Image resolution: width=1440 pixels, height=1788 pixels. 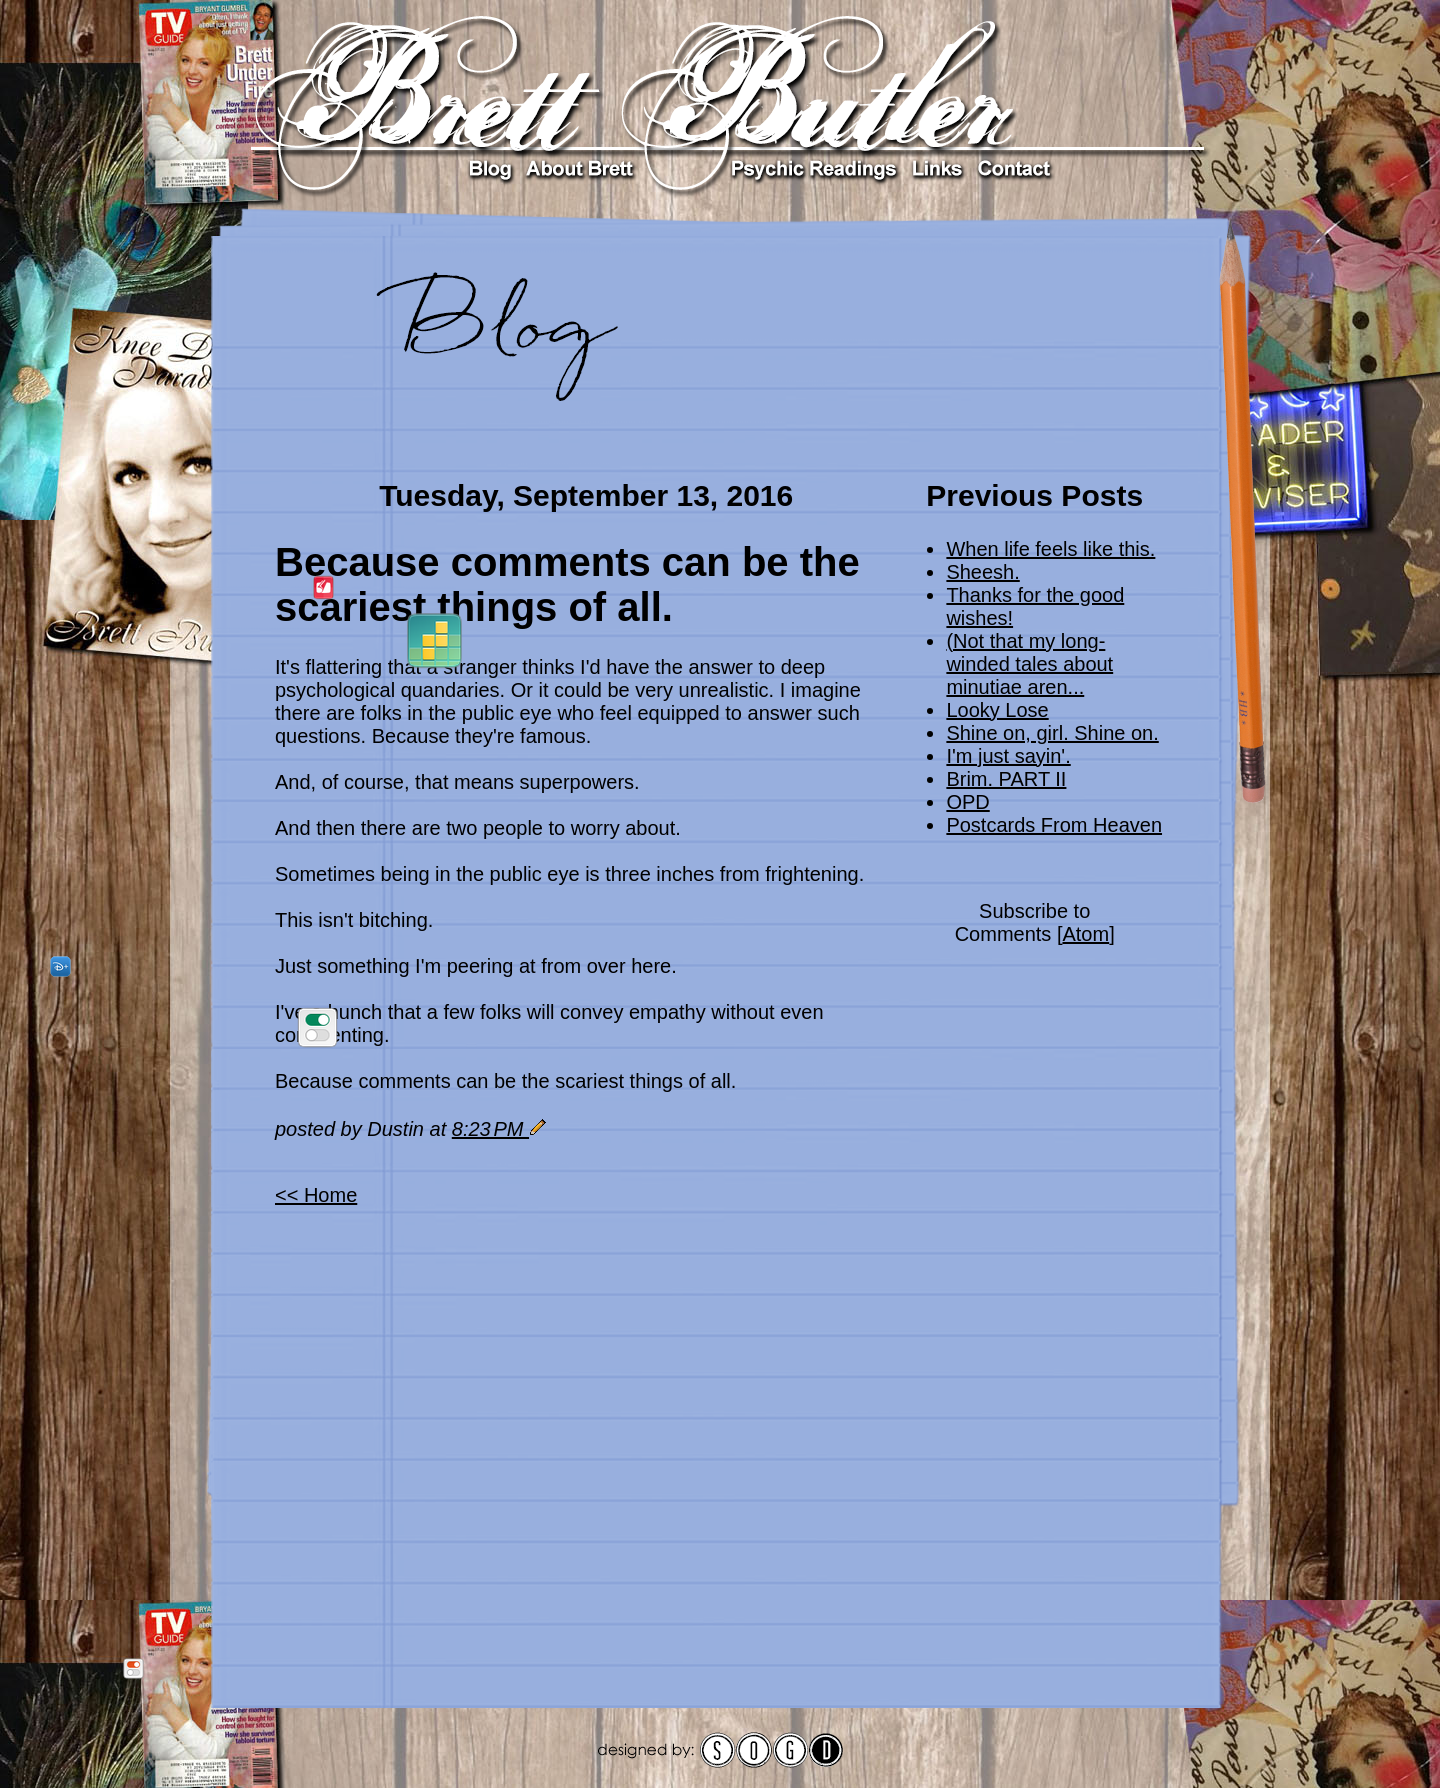 What do you see at coordinates (317, 1027) in the screenshot?
I see `open unity tweak tool to customize desktop settings` at bounding box center [317, 1027].